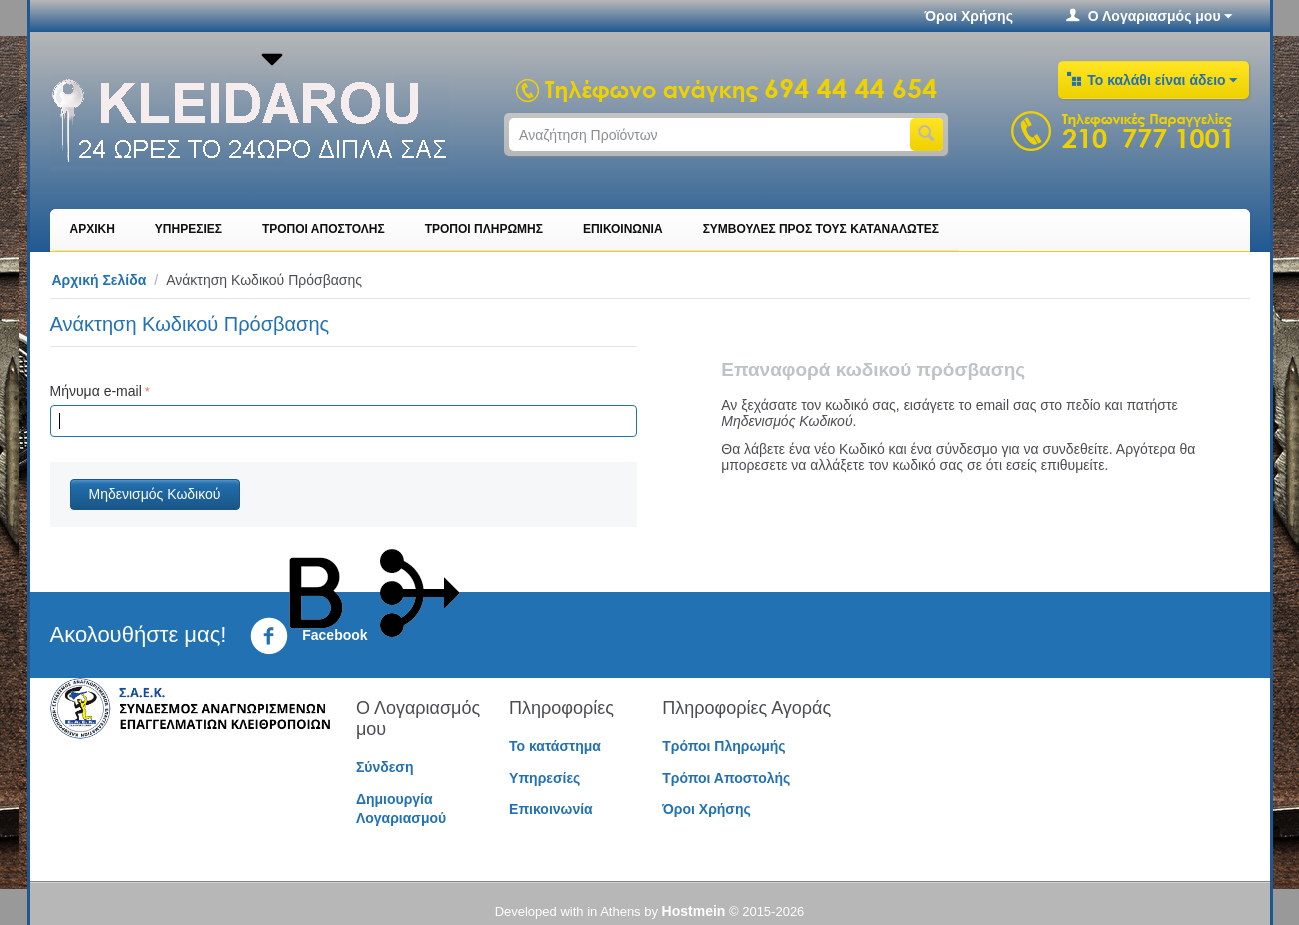 This screenshot has width=1299, height=925. Describe the element at coordinates (316, 593) in the screenshot. I see `apply bold formatting to selected text` at that location.